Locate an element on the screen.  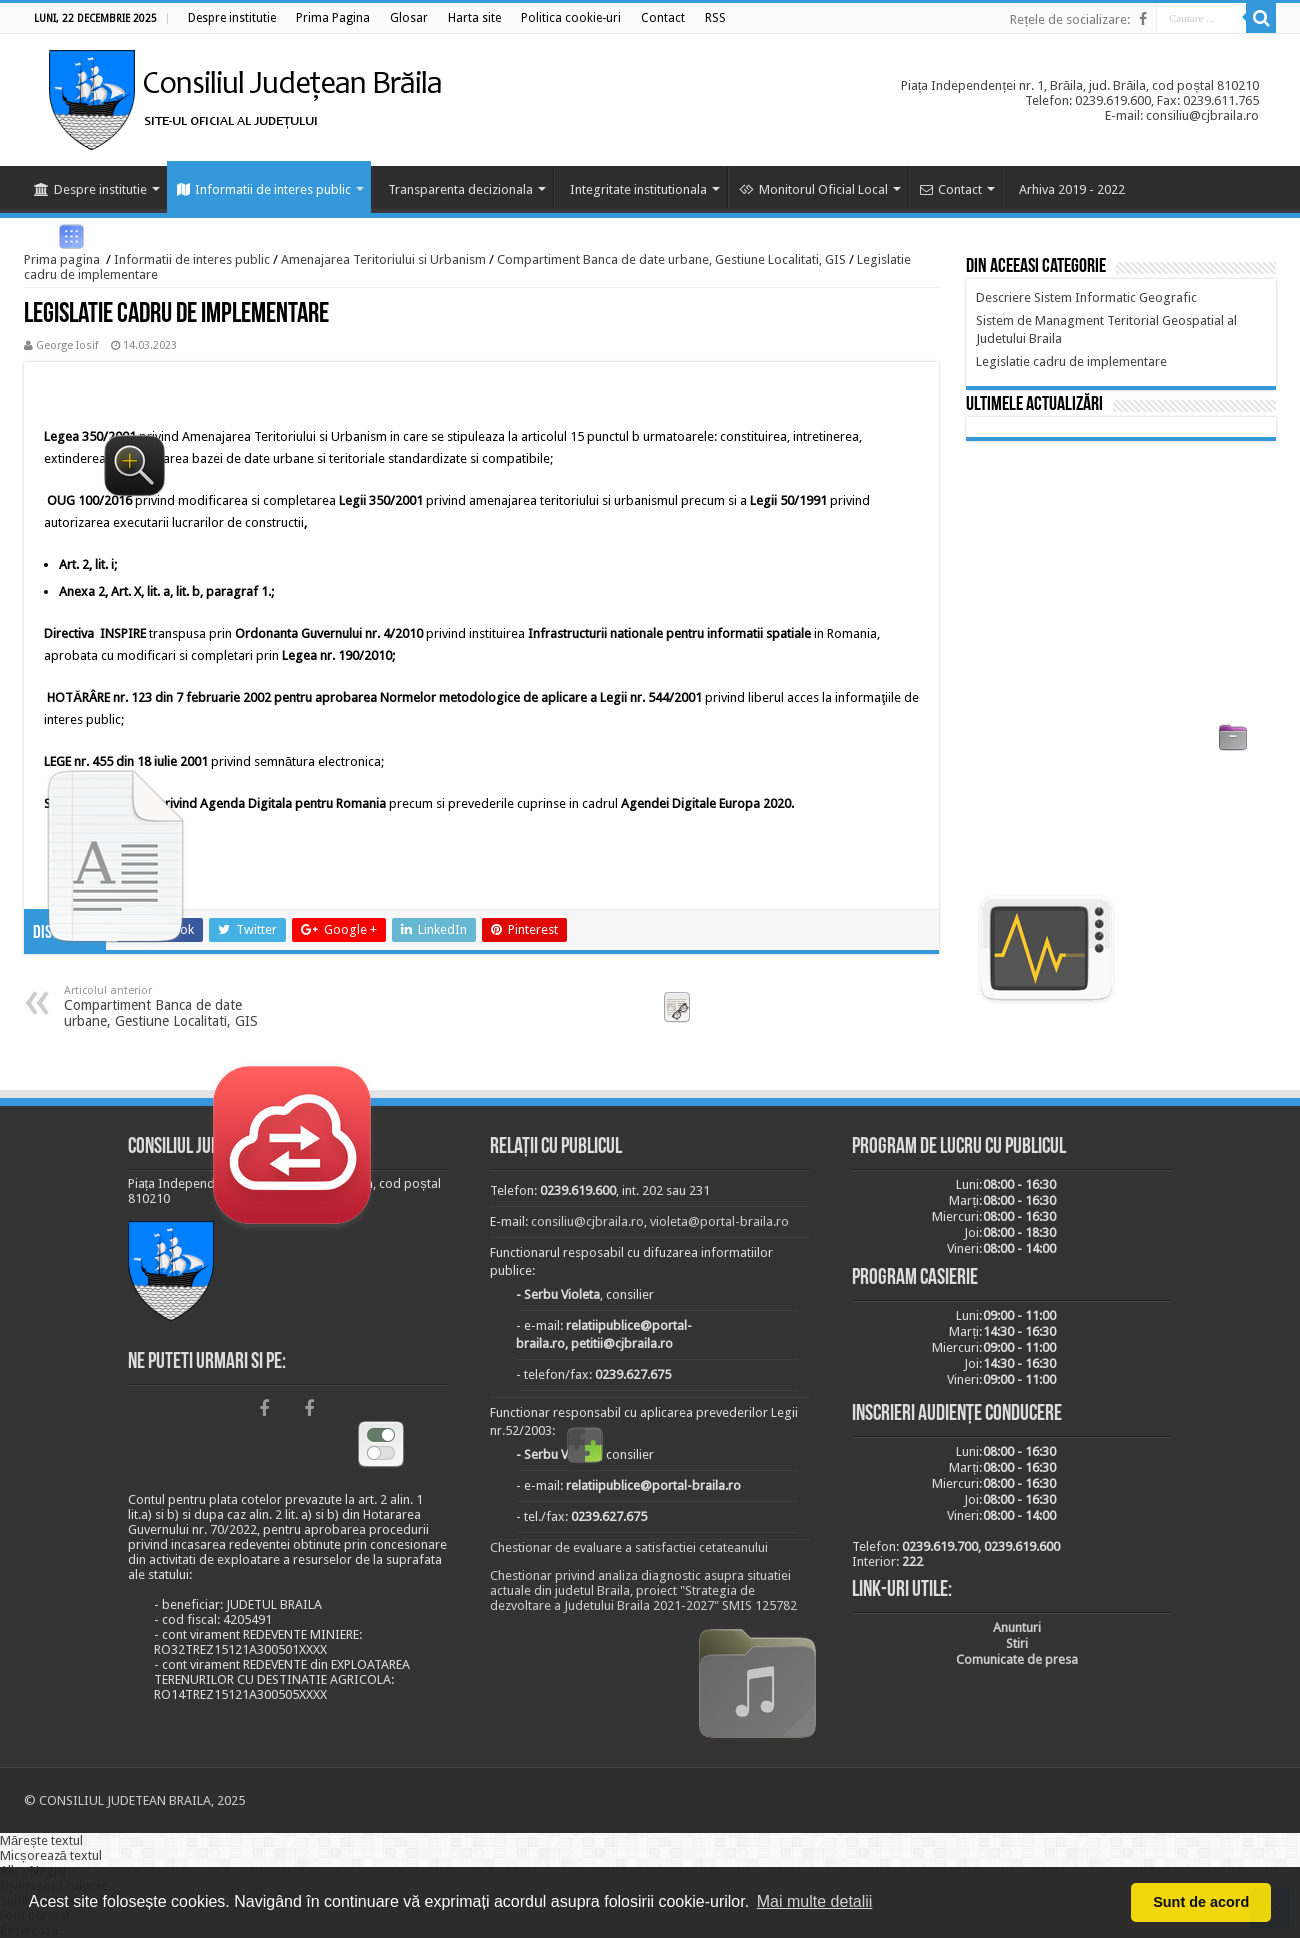
view other applications is located at coordinates (71, 236).